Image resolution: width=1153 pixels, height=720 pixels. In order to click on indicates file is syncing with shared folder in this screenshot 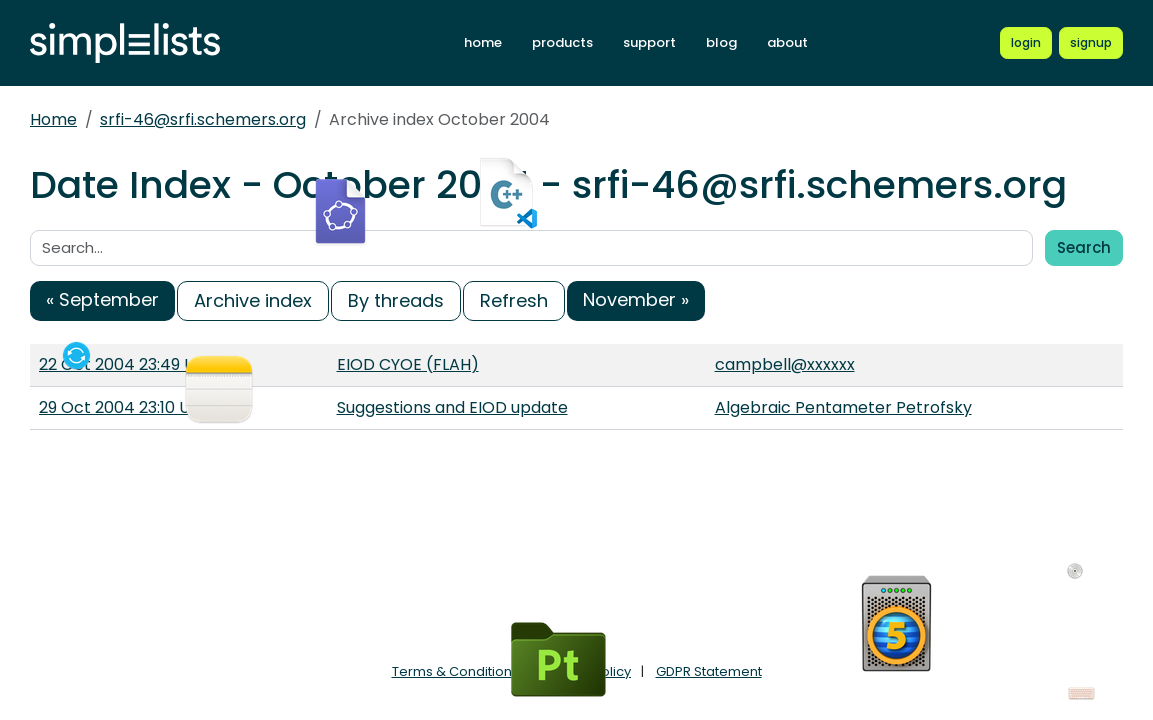, I will do `click(76, 355)`.